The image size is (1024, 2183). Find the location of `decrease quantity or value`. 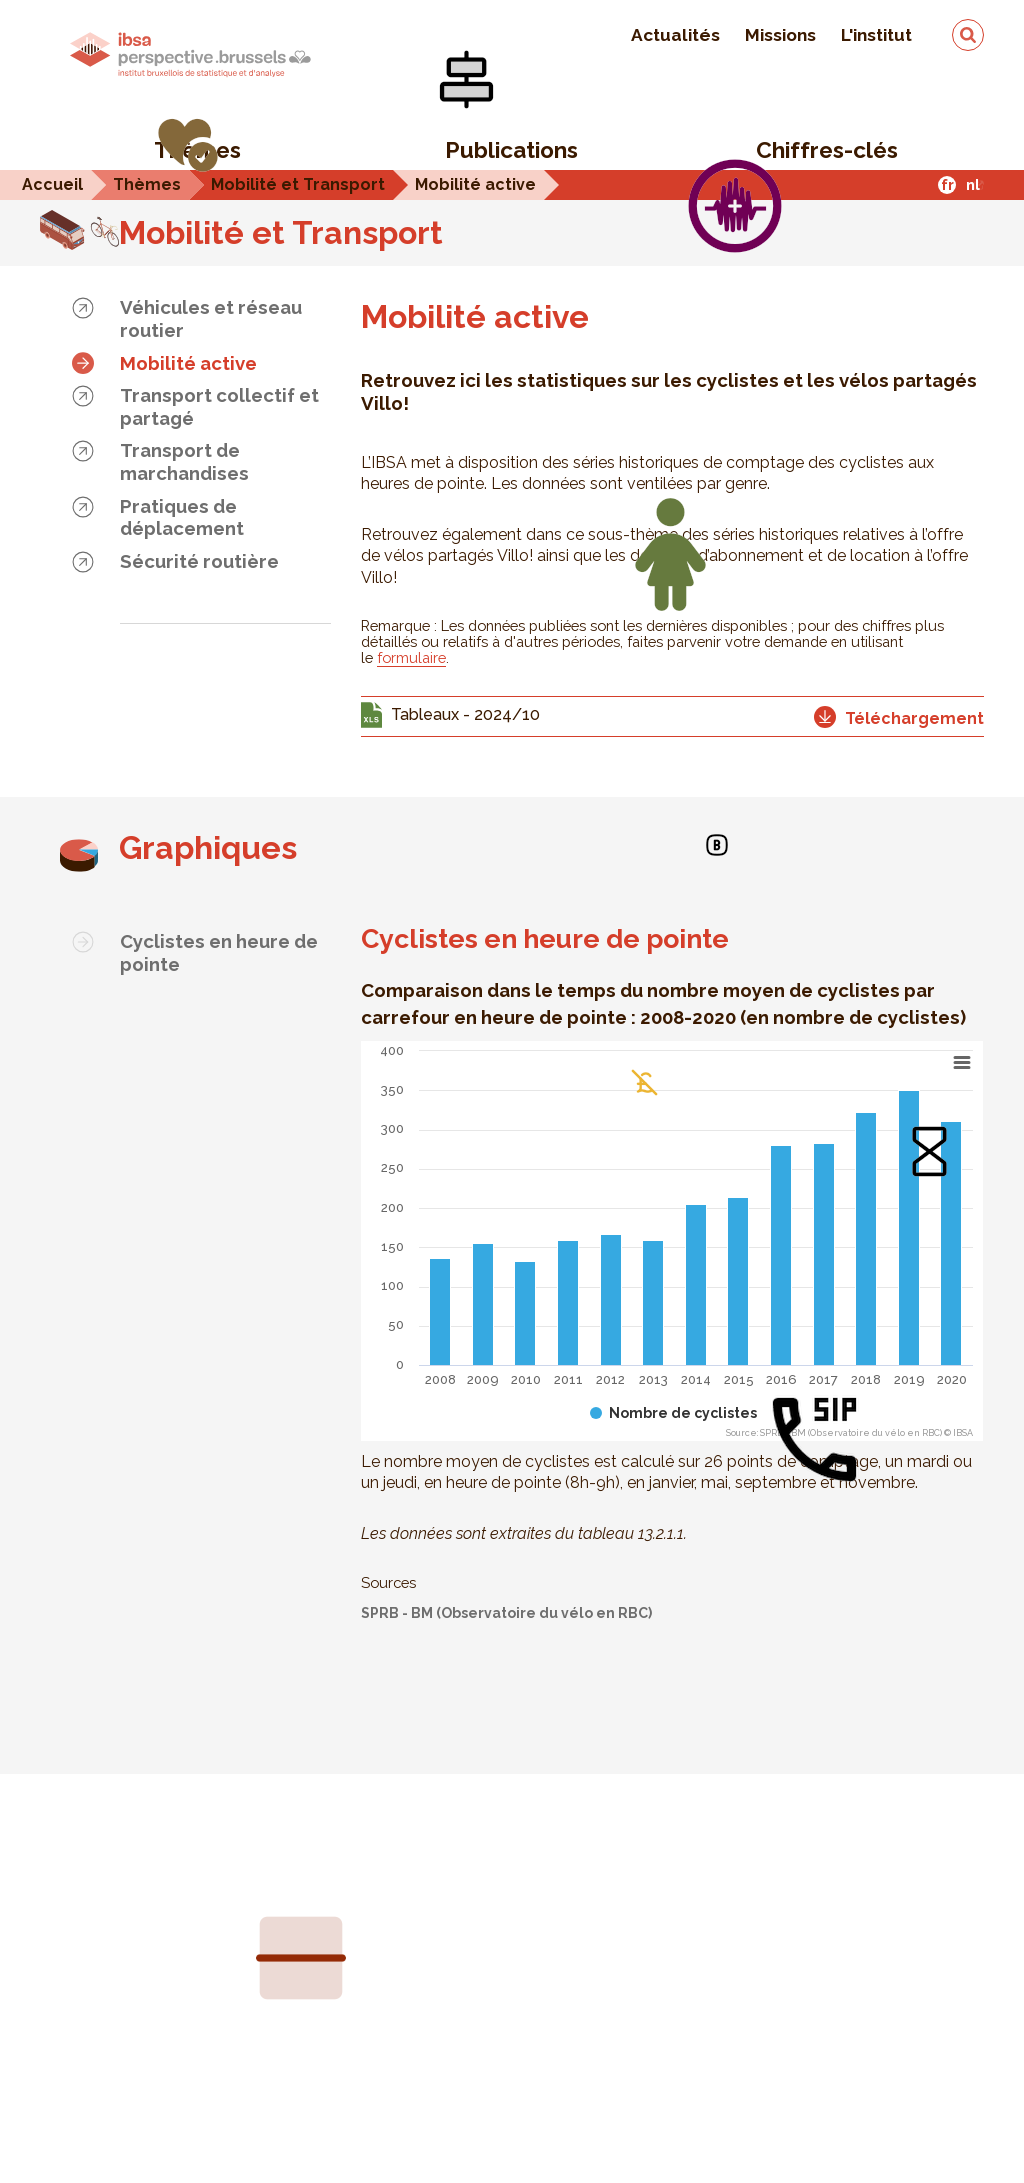

decrease quantity or value is located at coordinates (301, 1958).